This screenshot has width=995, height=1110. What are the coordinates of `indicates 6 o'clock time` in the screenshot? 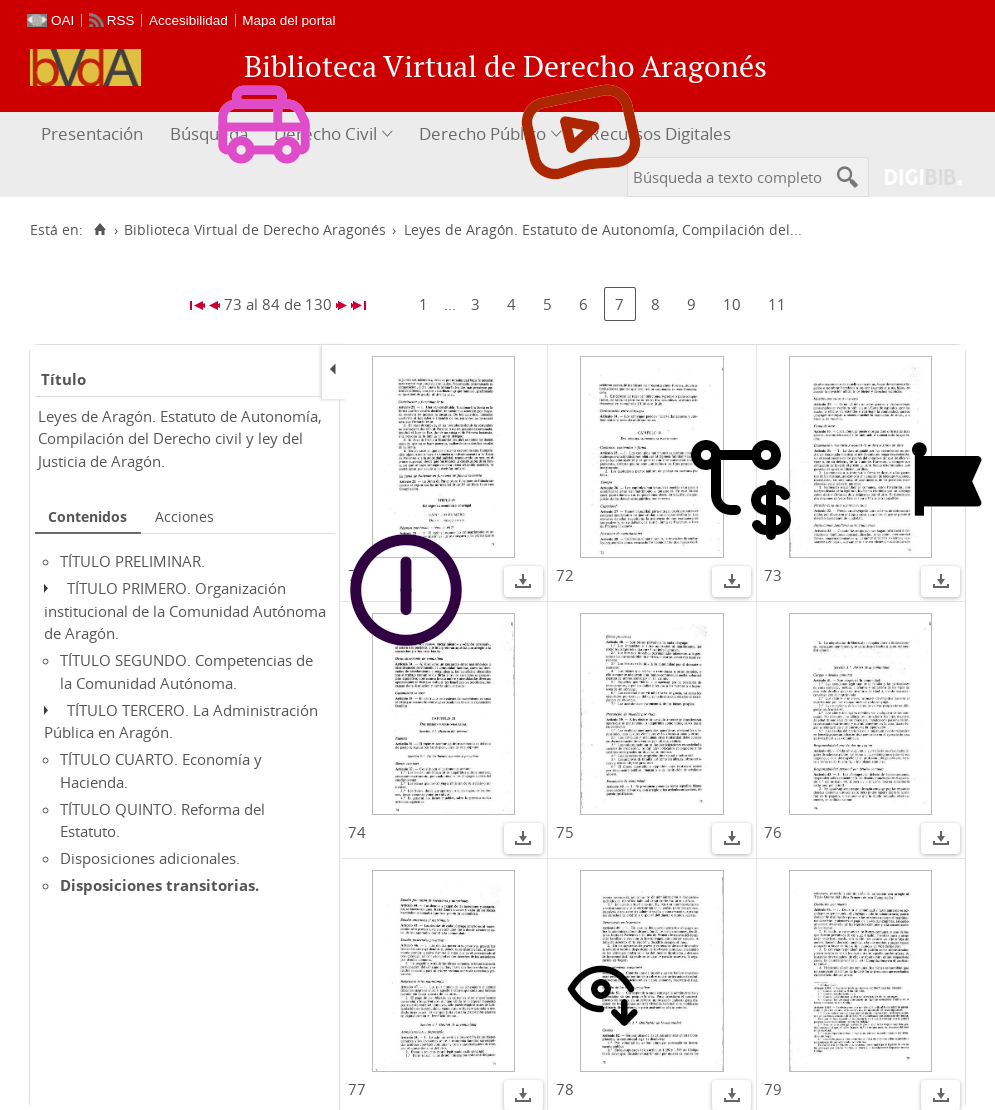 It's located at (406, 590).